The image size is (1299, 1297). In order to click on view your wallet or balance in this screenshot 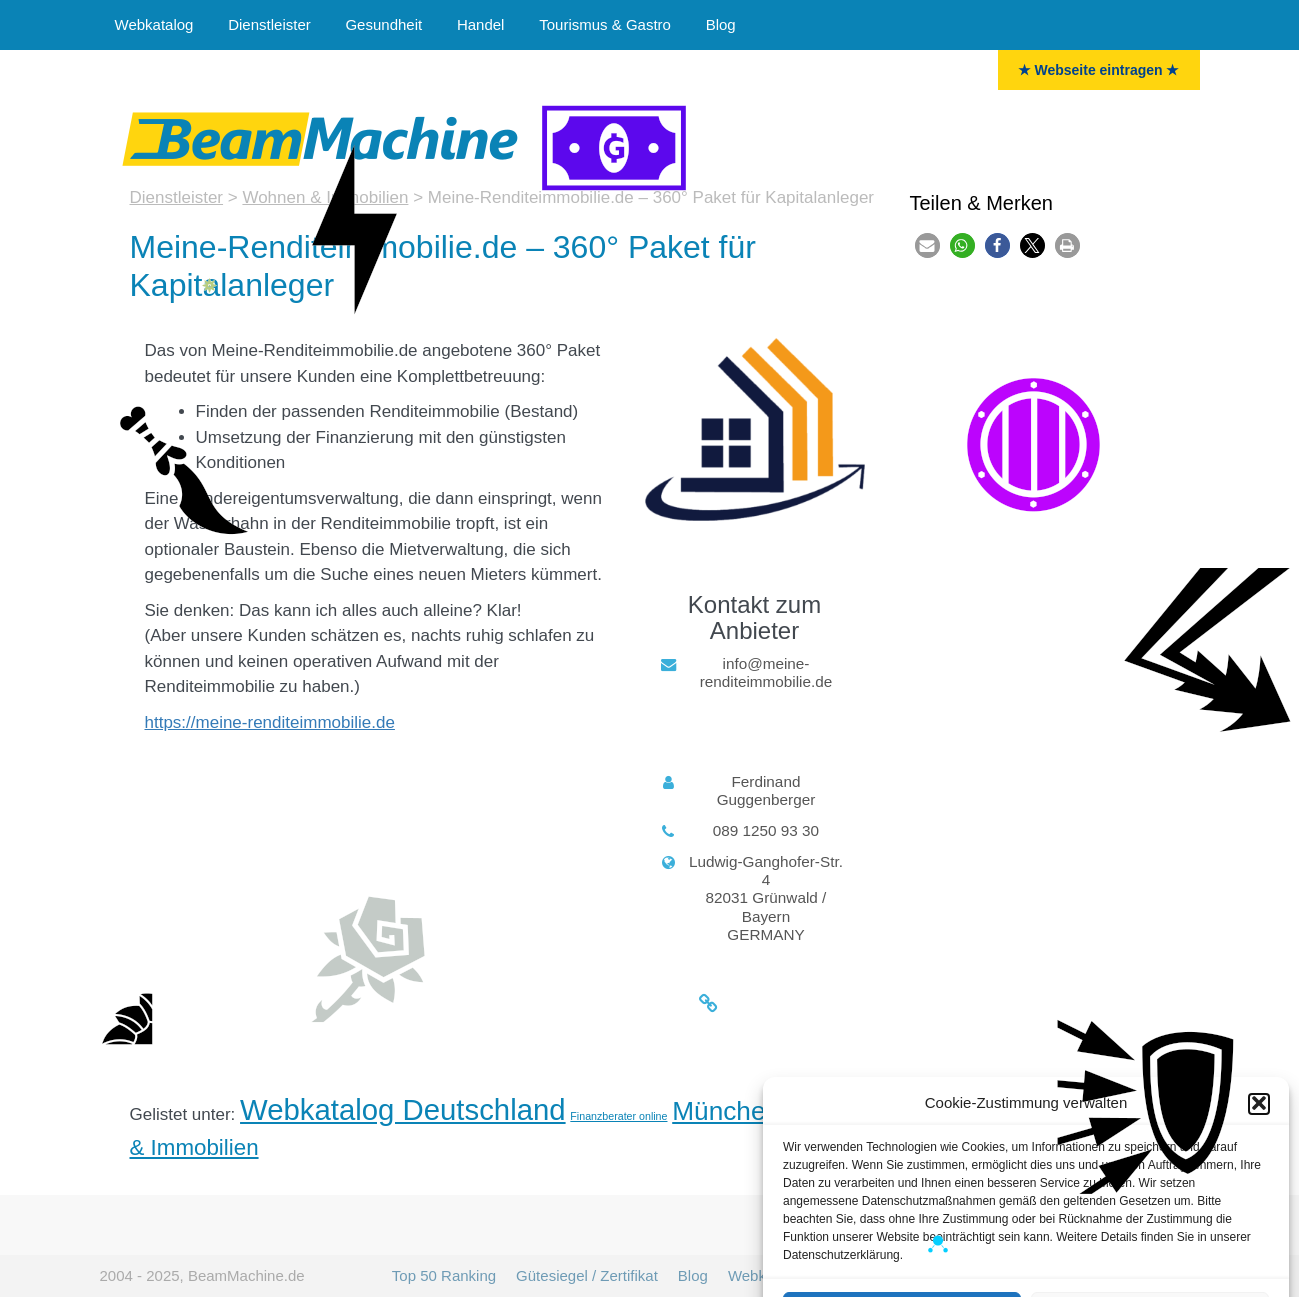, I will do `click(614, 148)`.